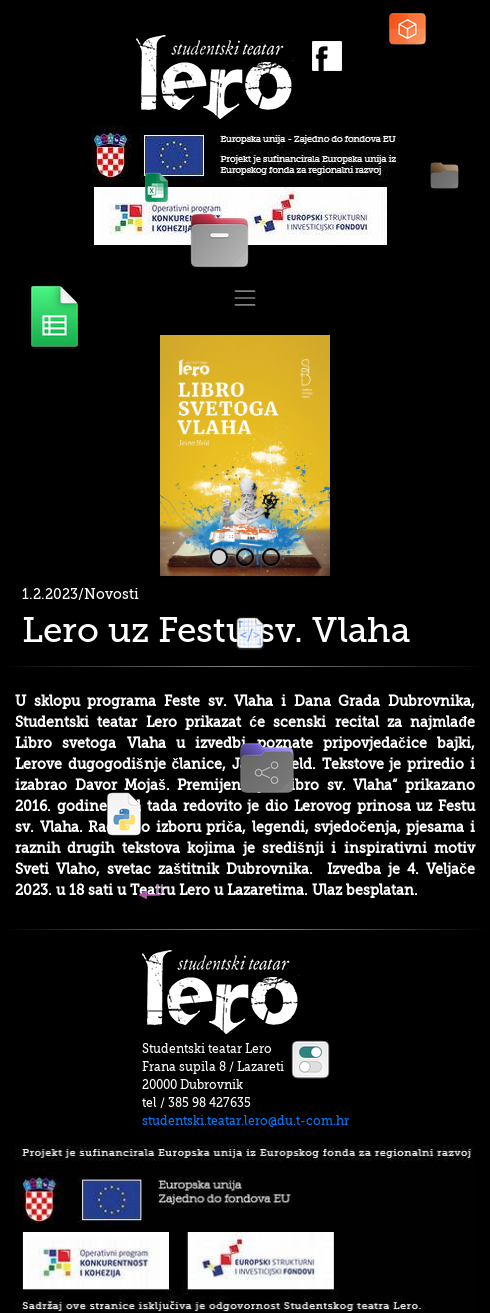 The width and height of the screenshot is (490, 1313). I want to click on open your public shared folder, so click(267, 768).